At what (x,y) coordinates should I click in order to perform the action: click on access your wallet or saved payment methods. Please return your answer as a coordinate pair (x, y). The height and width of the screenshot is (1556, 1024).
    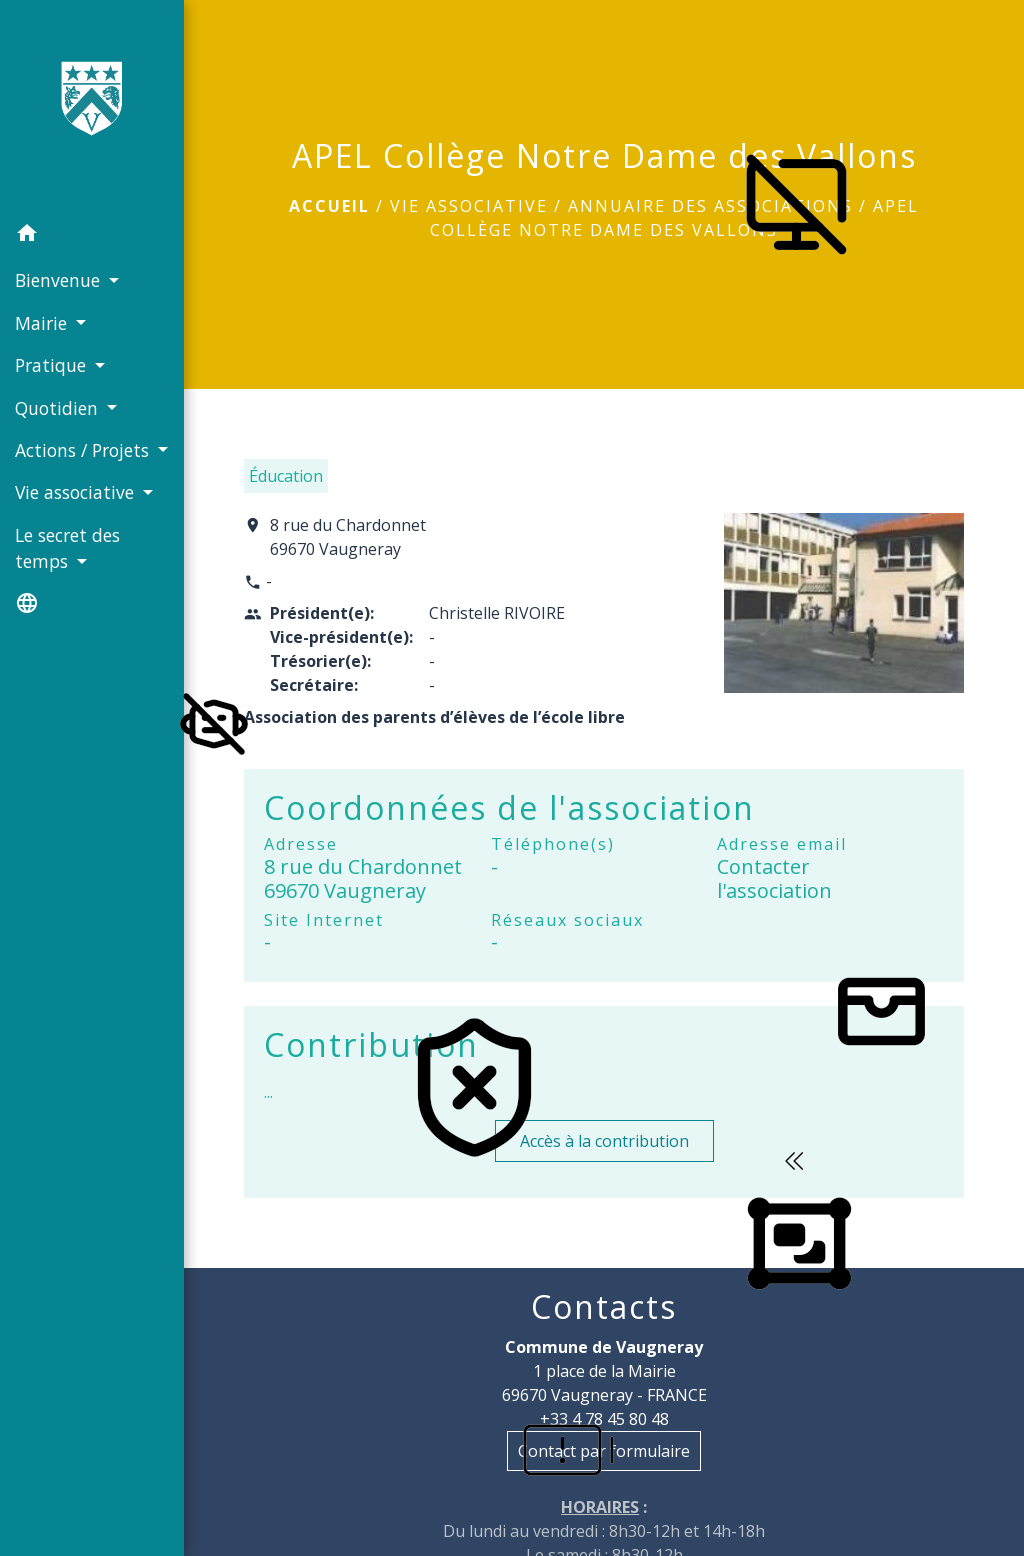
    Looking at the image, I should click on (881, 1011).